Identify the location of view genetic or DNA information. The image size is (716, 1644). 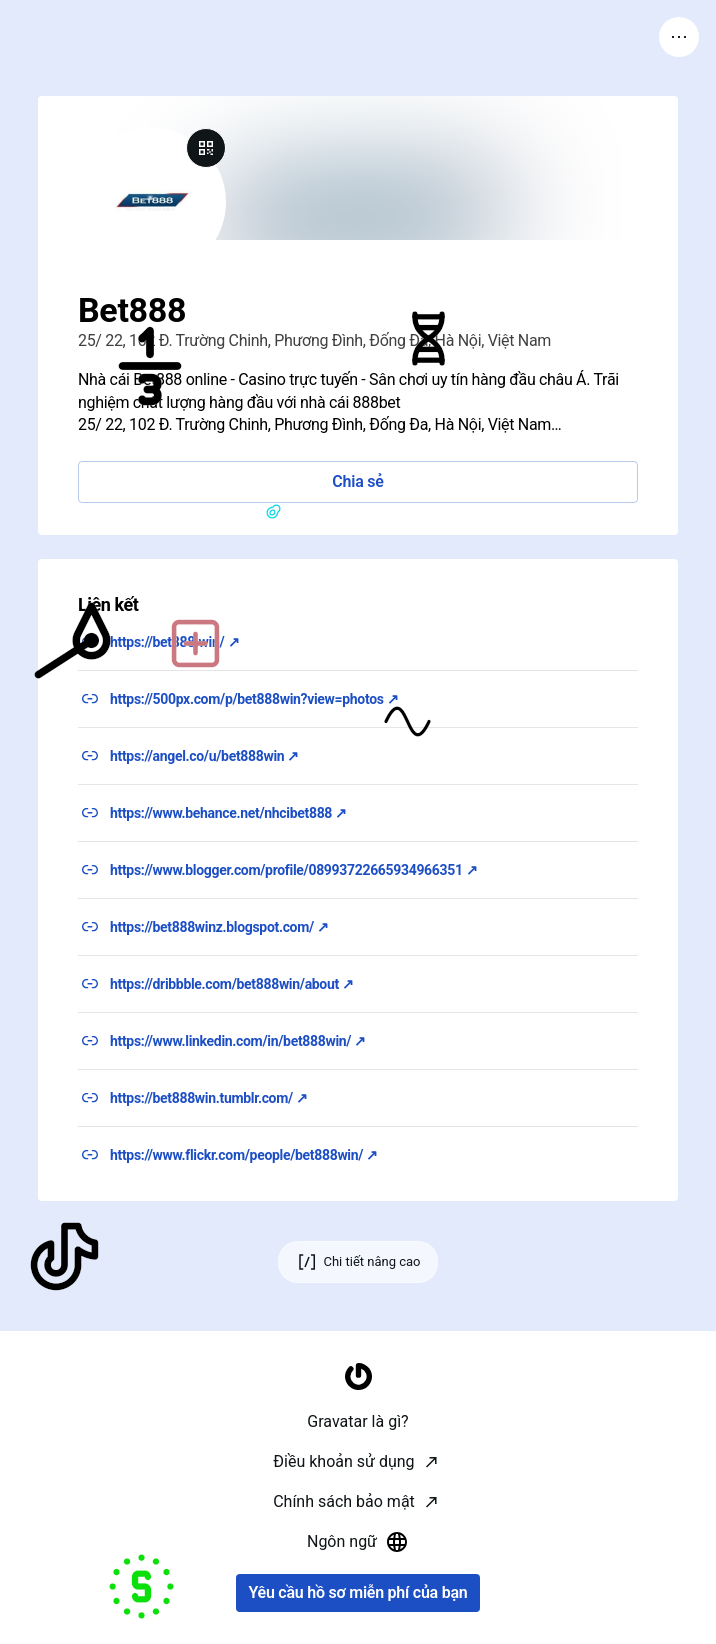
(428, 338).